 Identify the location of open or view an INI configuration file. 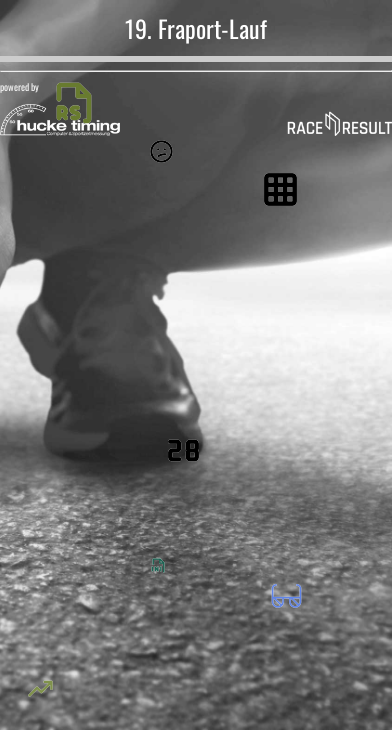
(158, 565).